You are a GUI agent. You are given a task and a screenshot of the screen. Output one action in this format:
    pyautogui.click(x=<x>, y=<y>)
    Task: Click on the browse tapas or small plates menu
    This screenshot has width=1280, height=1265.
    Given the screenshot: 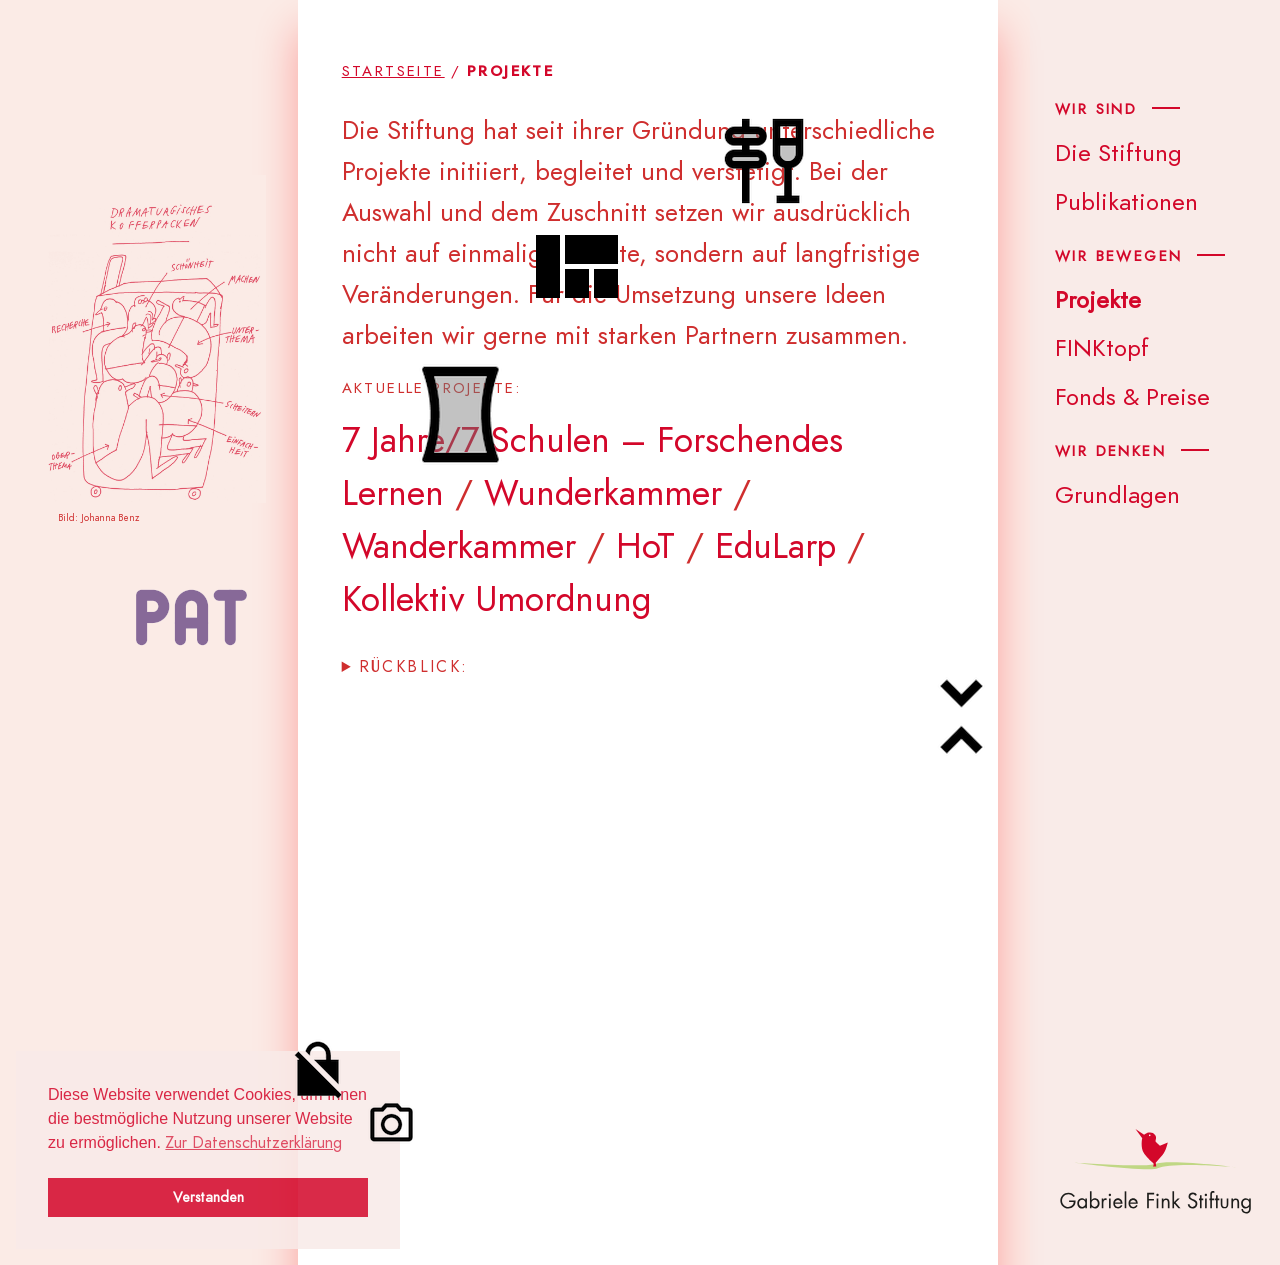 What is the action you would take?
    pyautogui.click(x=765, y=161)
    